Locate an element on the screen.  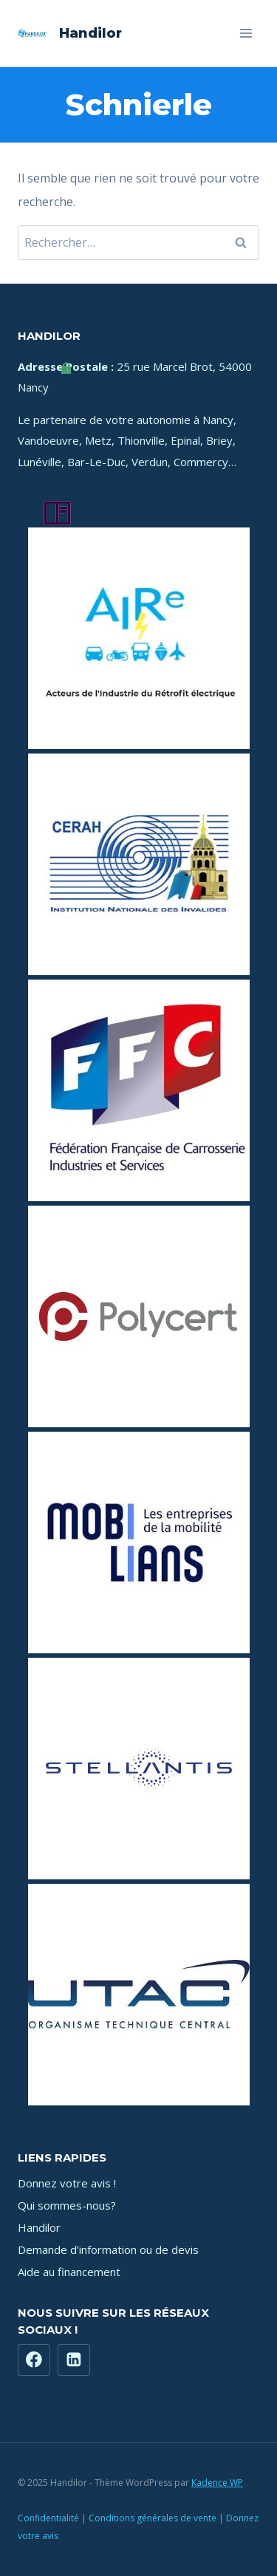
open reading mode or e-reader is located at coordinates (57, 513).